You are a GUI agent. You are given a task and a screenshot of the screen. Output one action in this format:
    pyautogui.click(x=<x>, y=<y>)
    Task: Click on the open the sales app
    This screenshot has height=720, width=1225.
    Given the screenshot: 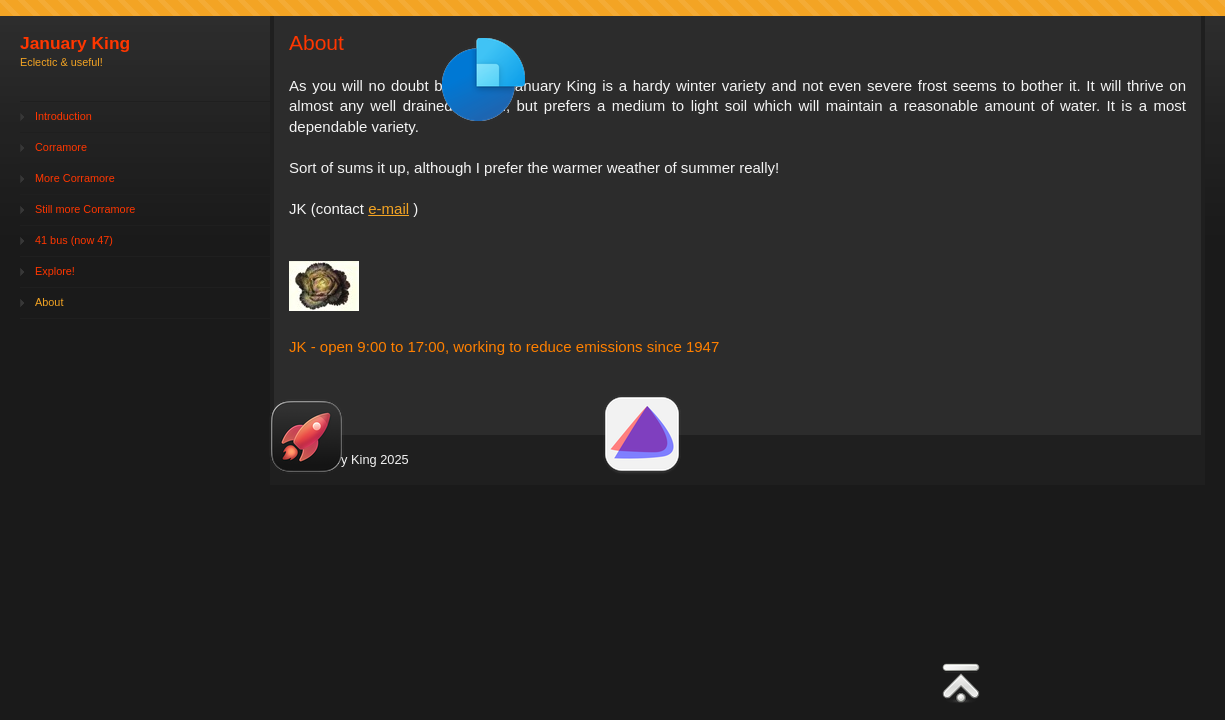 What is the action you would take?
    pyautogui.click(x=483, y=79)
    